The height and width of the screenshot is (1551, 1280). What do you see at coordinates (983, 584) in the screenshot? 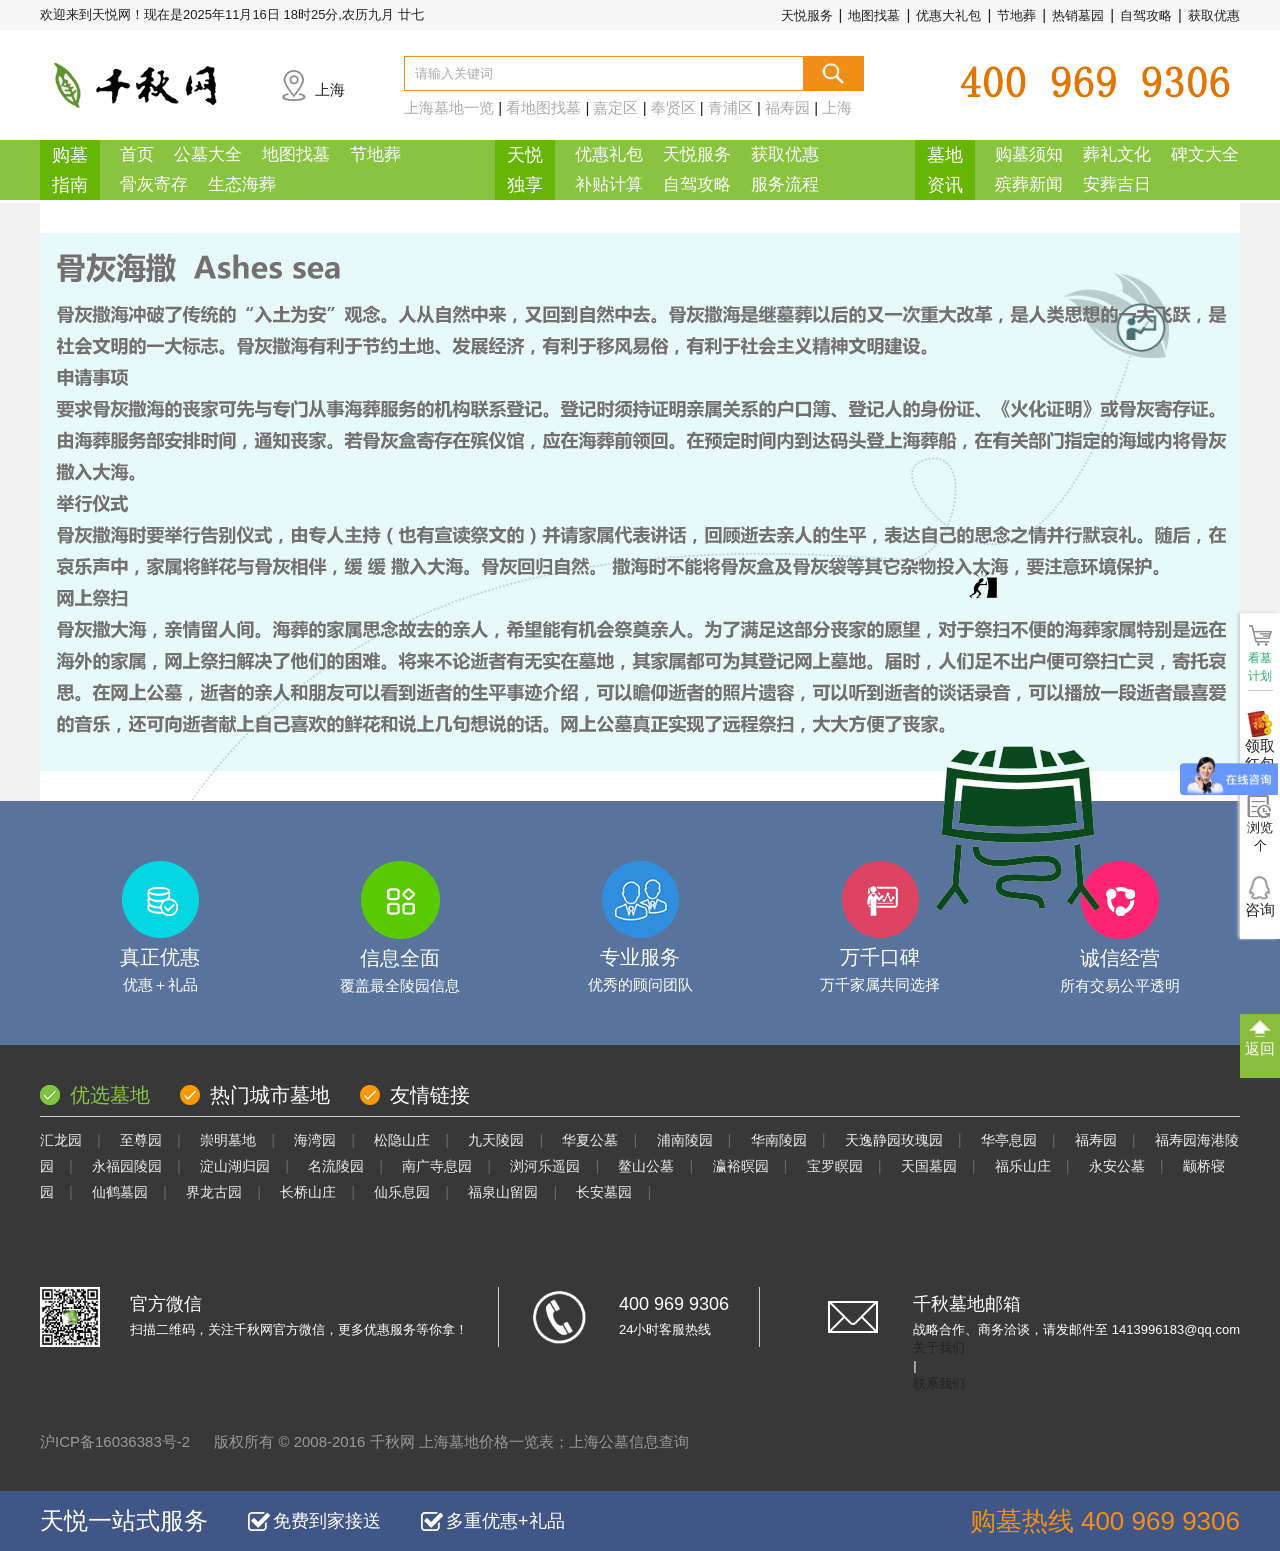
I see `push to activate or move an object` at bounding box center [983, 584].